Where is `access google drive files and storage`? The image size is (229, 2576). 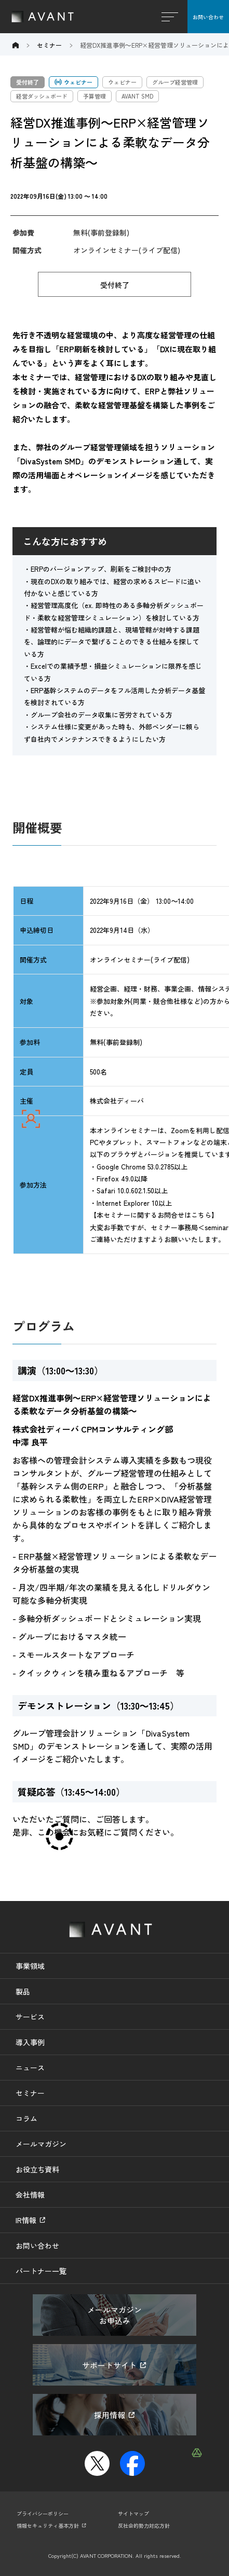
access google drive files and storage is located at coordinates (197, 2453).